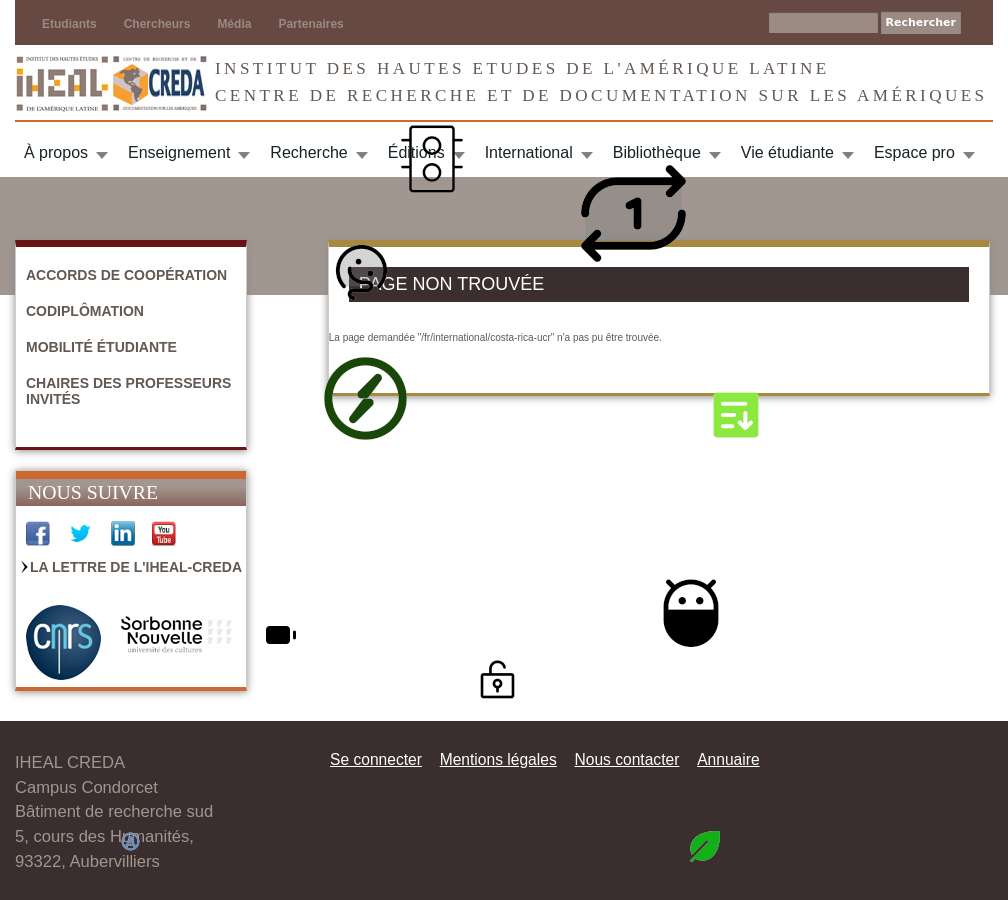 This screenshot has width=1008, height=900. Describe the element at coordinates (130, 841) in the screenshot. I see `mark or highlight a location on a map` at that location.